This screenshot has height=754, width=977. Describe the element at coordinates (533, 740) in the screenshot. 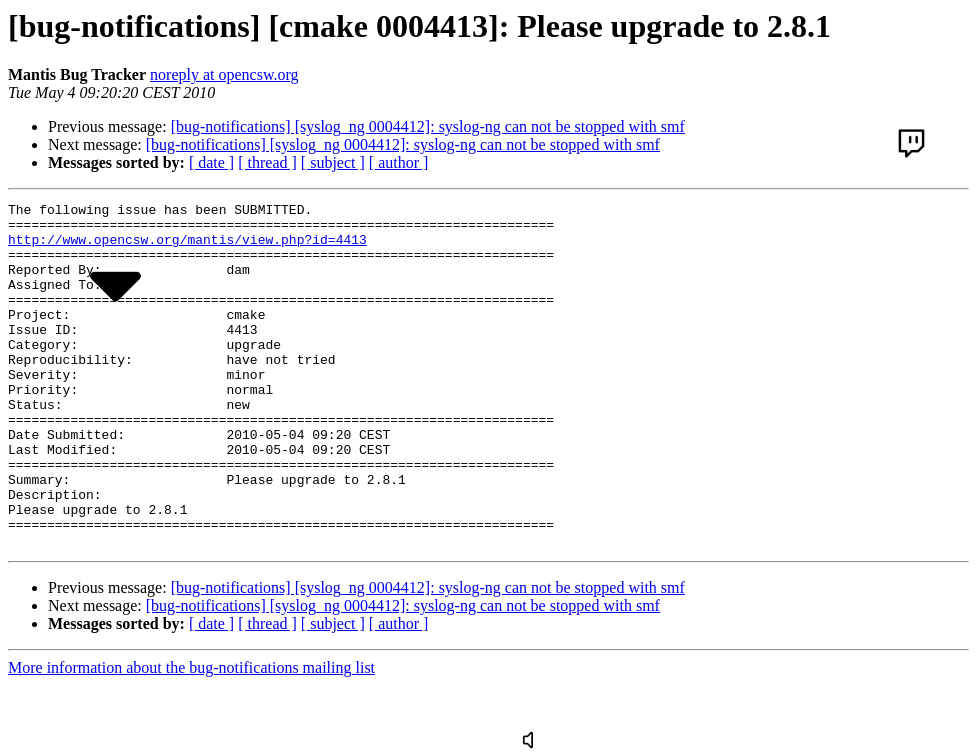

I see `adjust audio volume settings` at that location.